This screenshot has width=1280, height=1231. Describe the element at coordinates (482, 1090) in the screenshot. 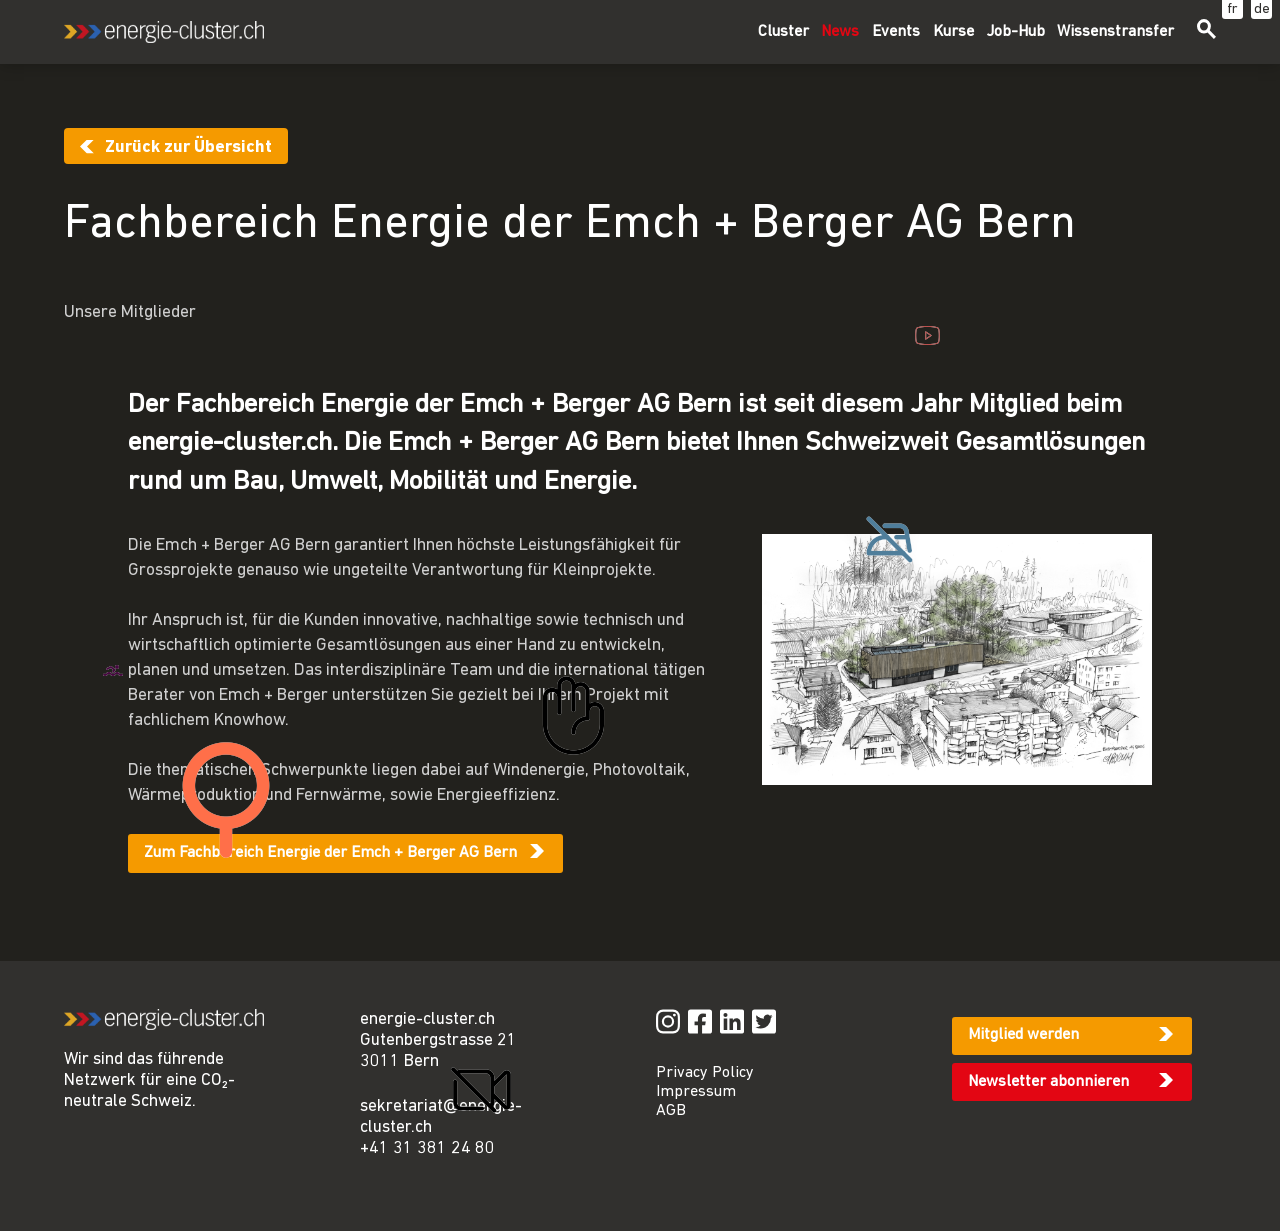

I see `video camera is off` at that location.